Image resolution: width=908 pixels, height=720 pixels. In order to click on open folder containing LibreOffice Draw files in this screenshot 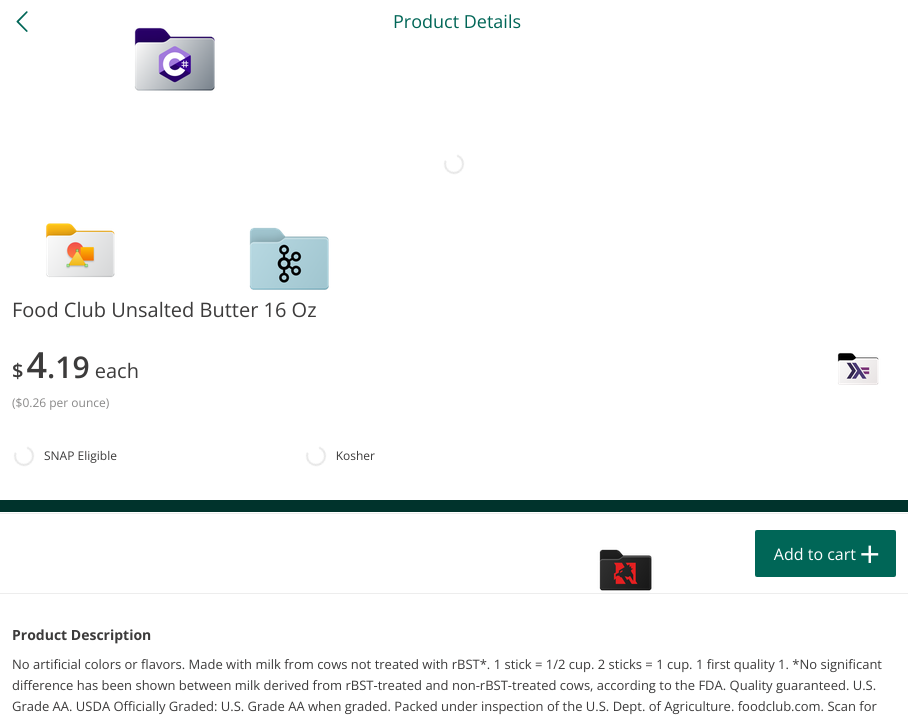, I will do `click(80, 252)`.